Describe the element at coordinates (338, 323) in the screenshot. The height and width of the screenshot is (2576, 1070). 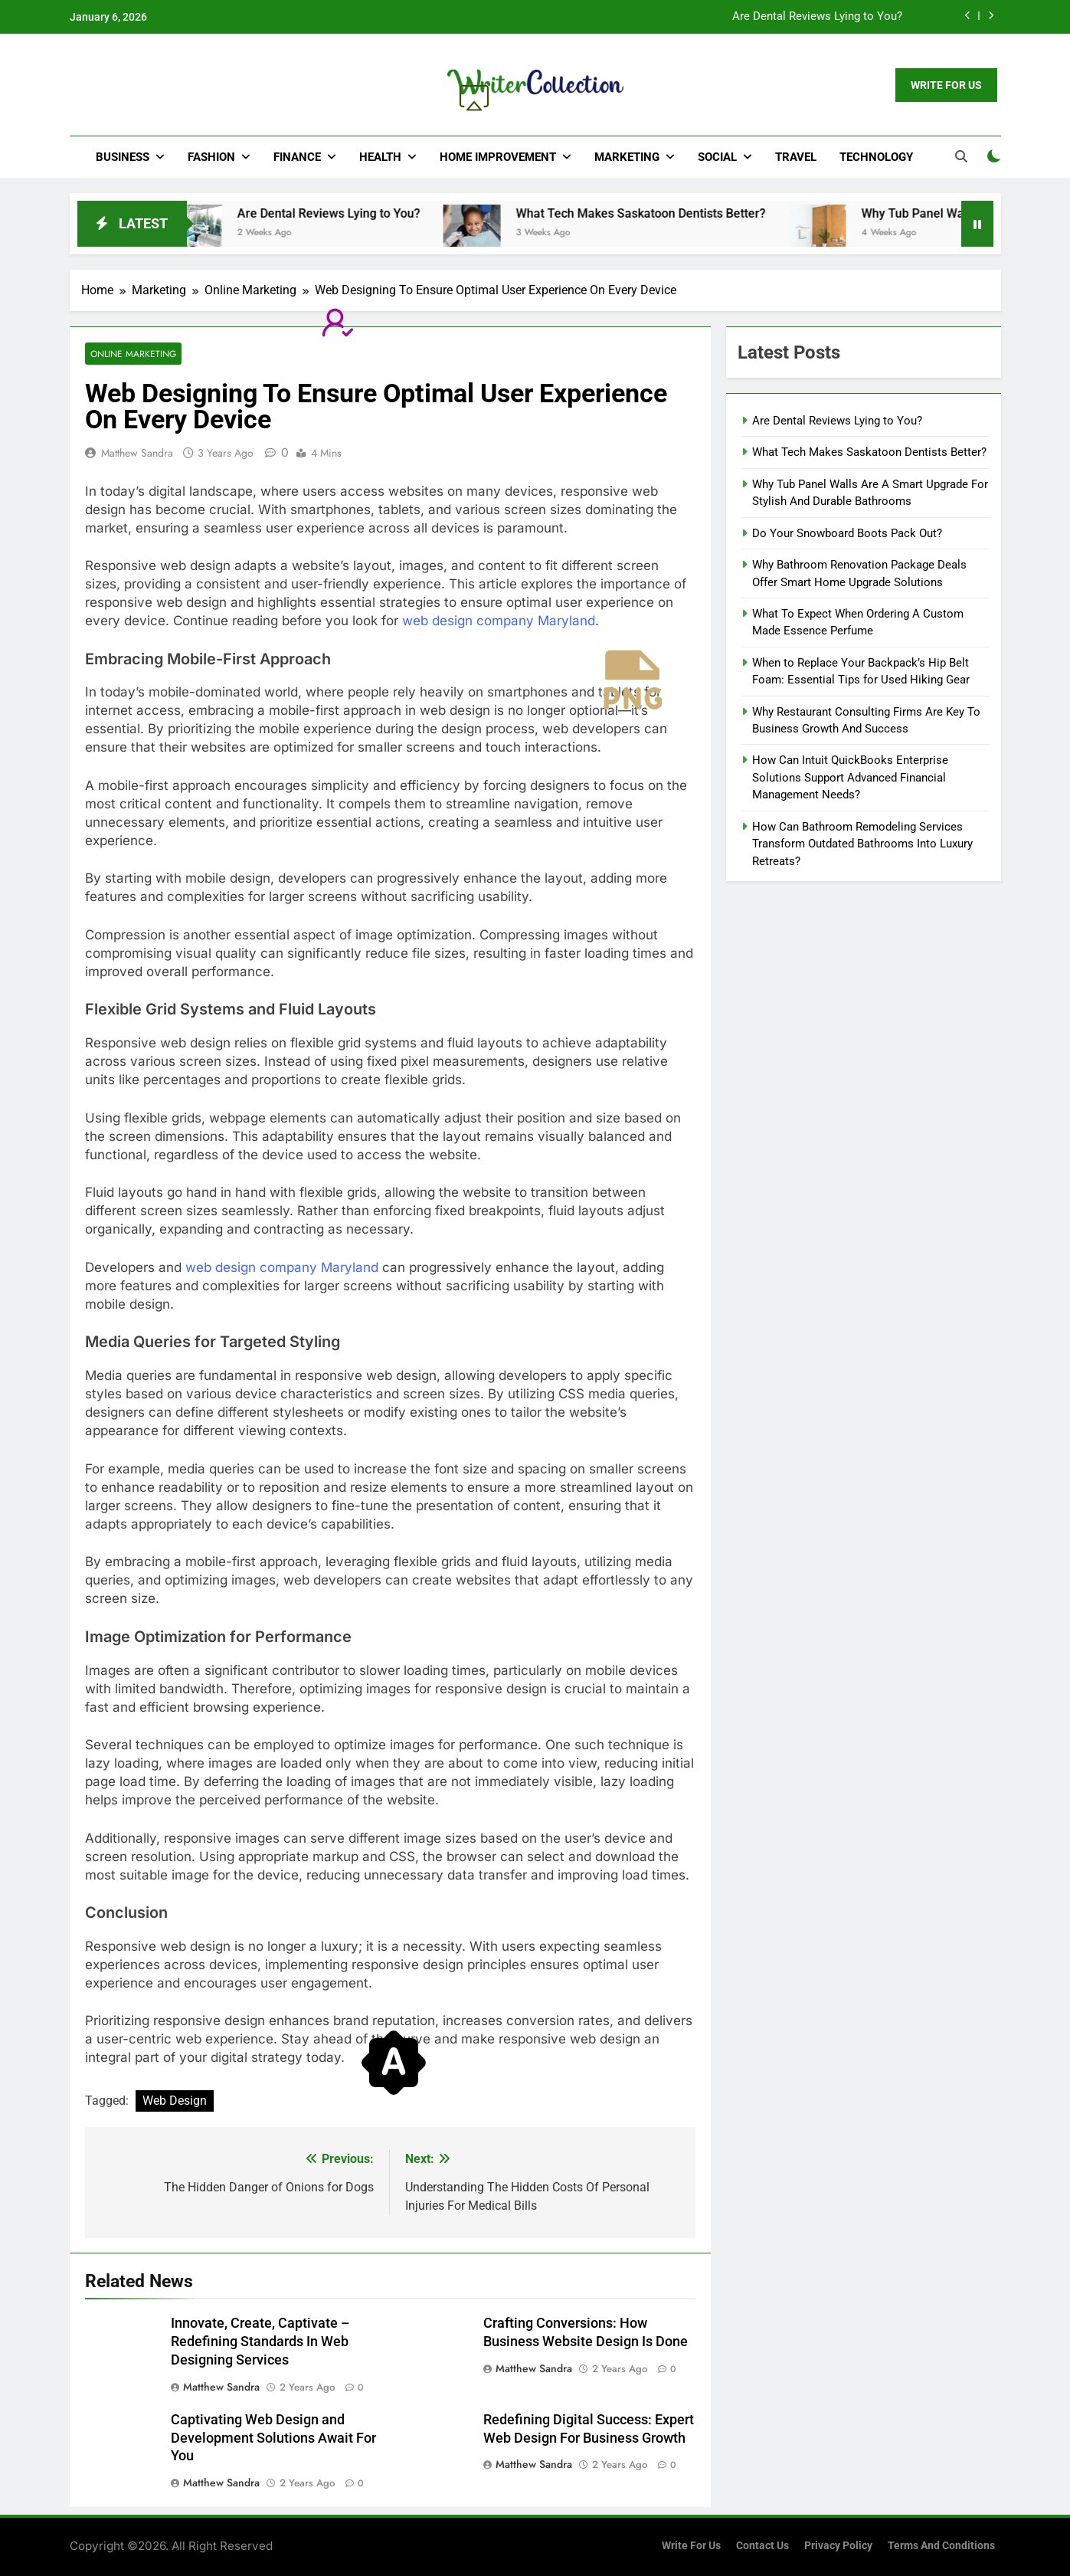
I see `verify or approve a user account` at that location.